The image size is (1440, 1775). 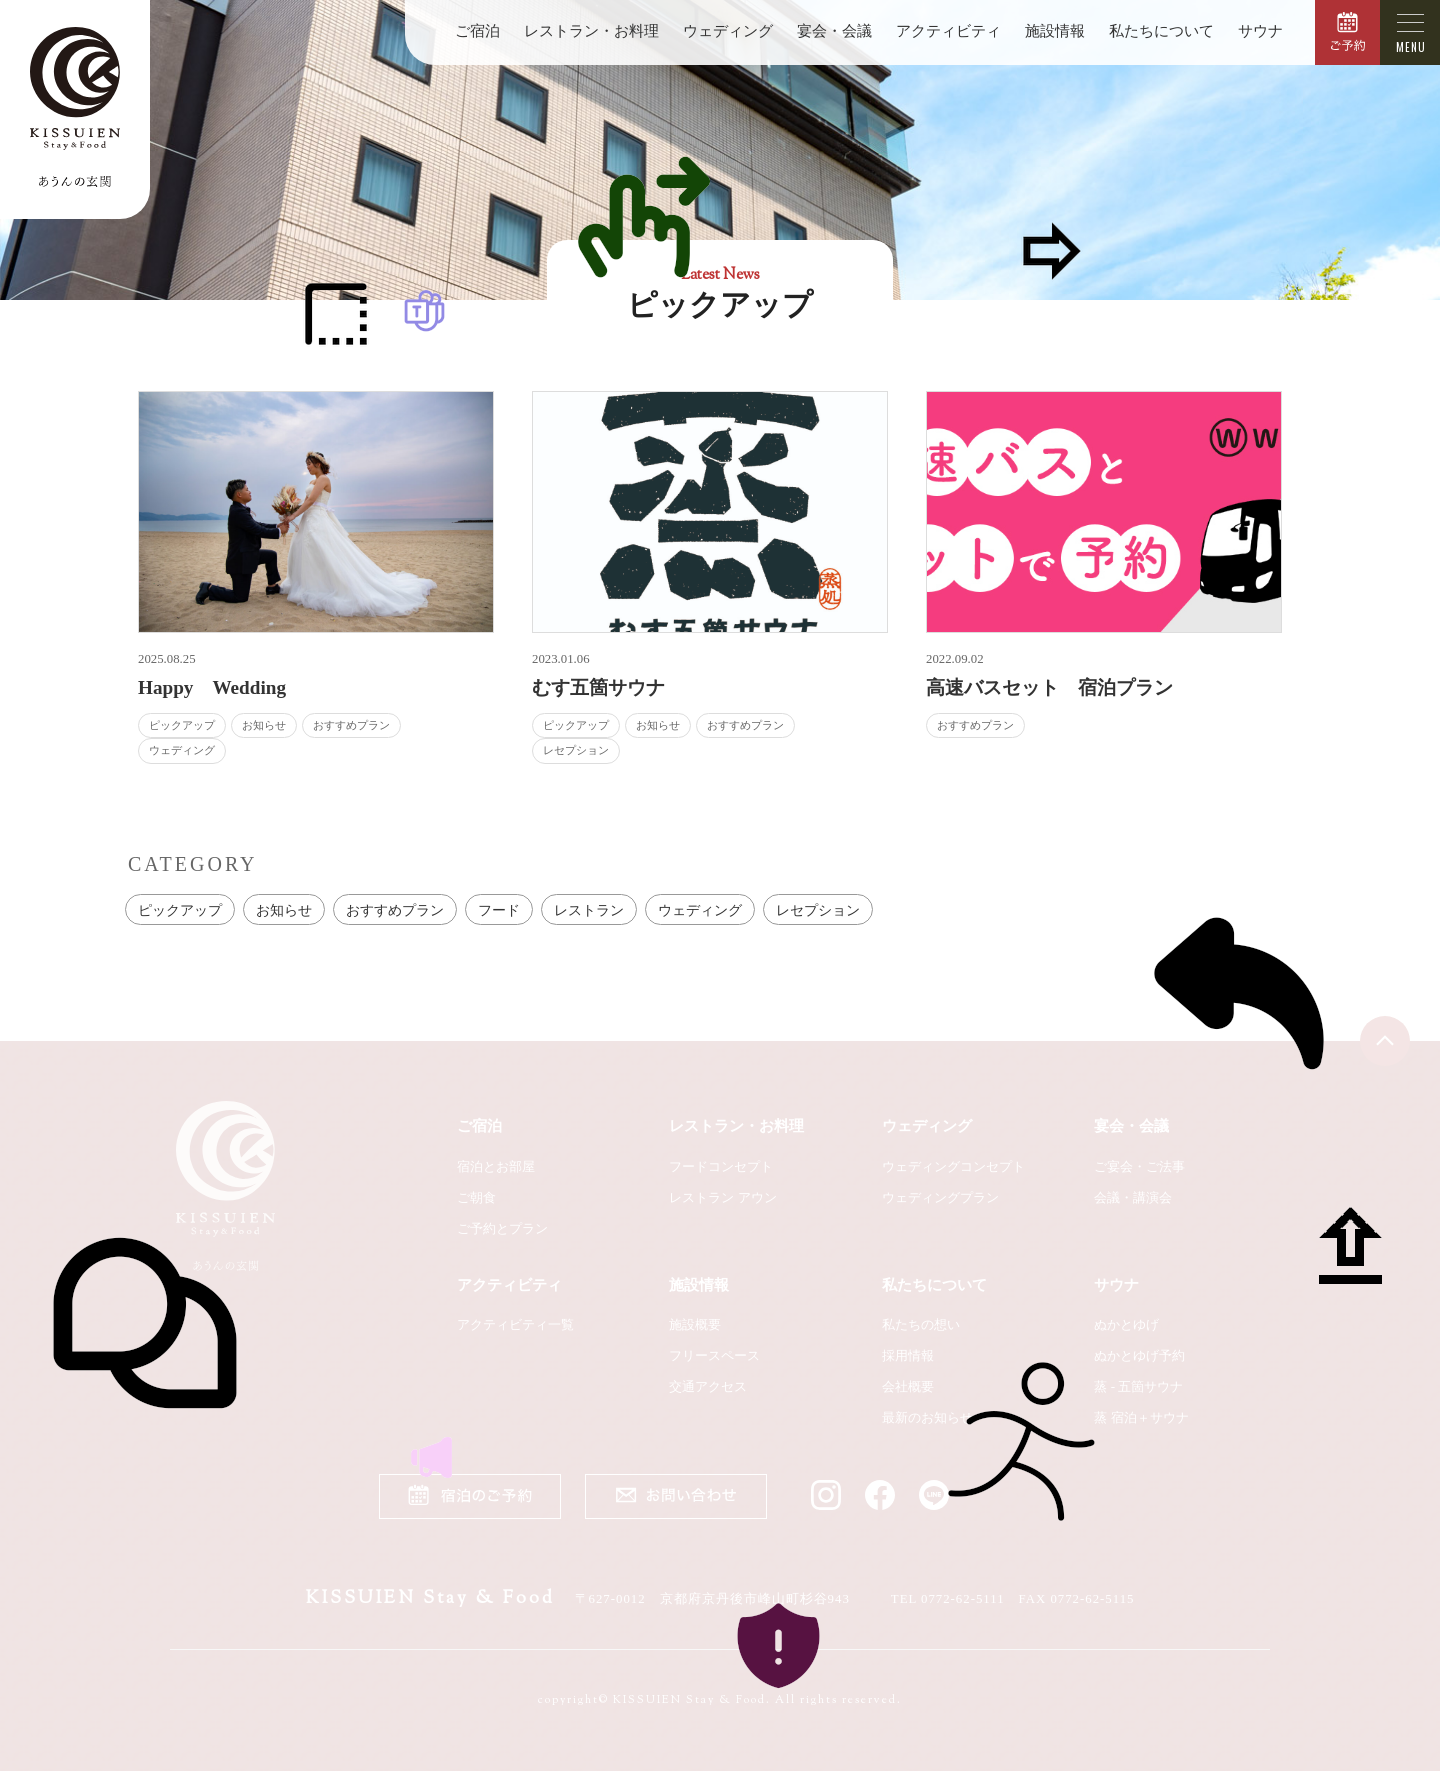 What do you see at coordinates (145, 1323) in the screenshot?
I see `open chat or messaging` at bounding box center [145, 1323].